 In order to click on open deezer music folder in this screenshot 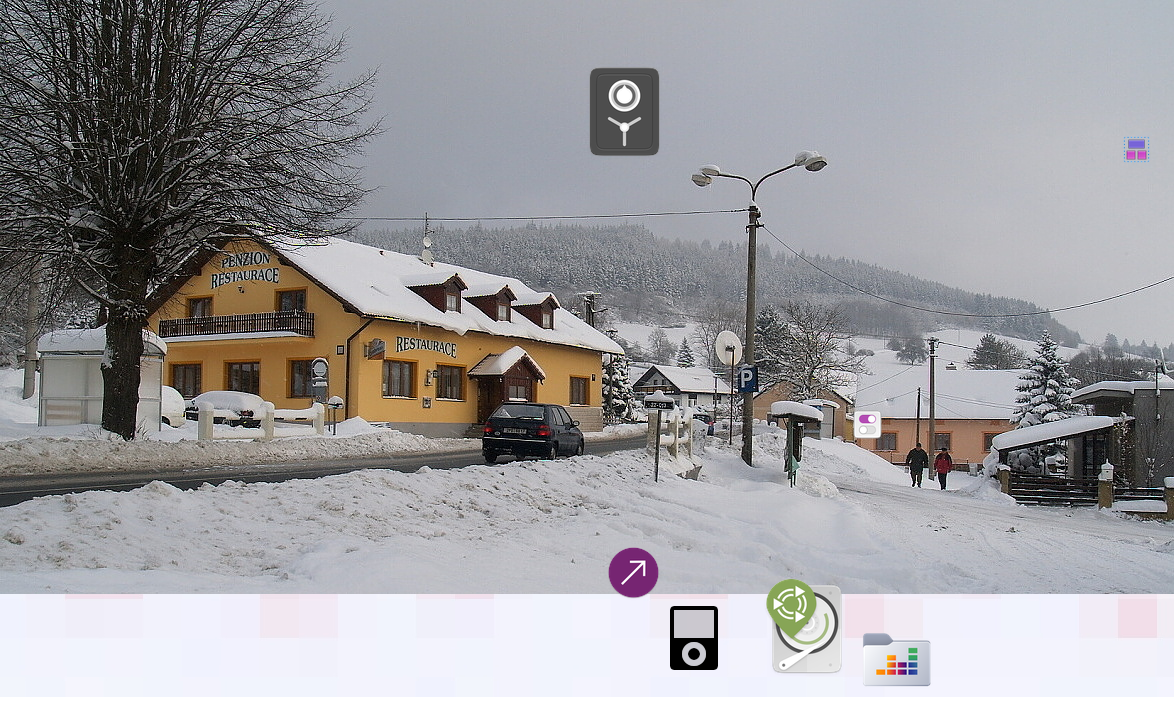, I will do `click(896, 661)`.